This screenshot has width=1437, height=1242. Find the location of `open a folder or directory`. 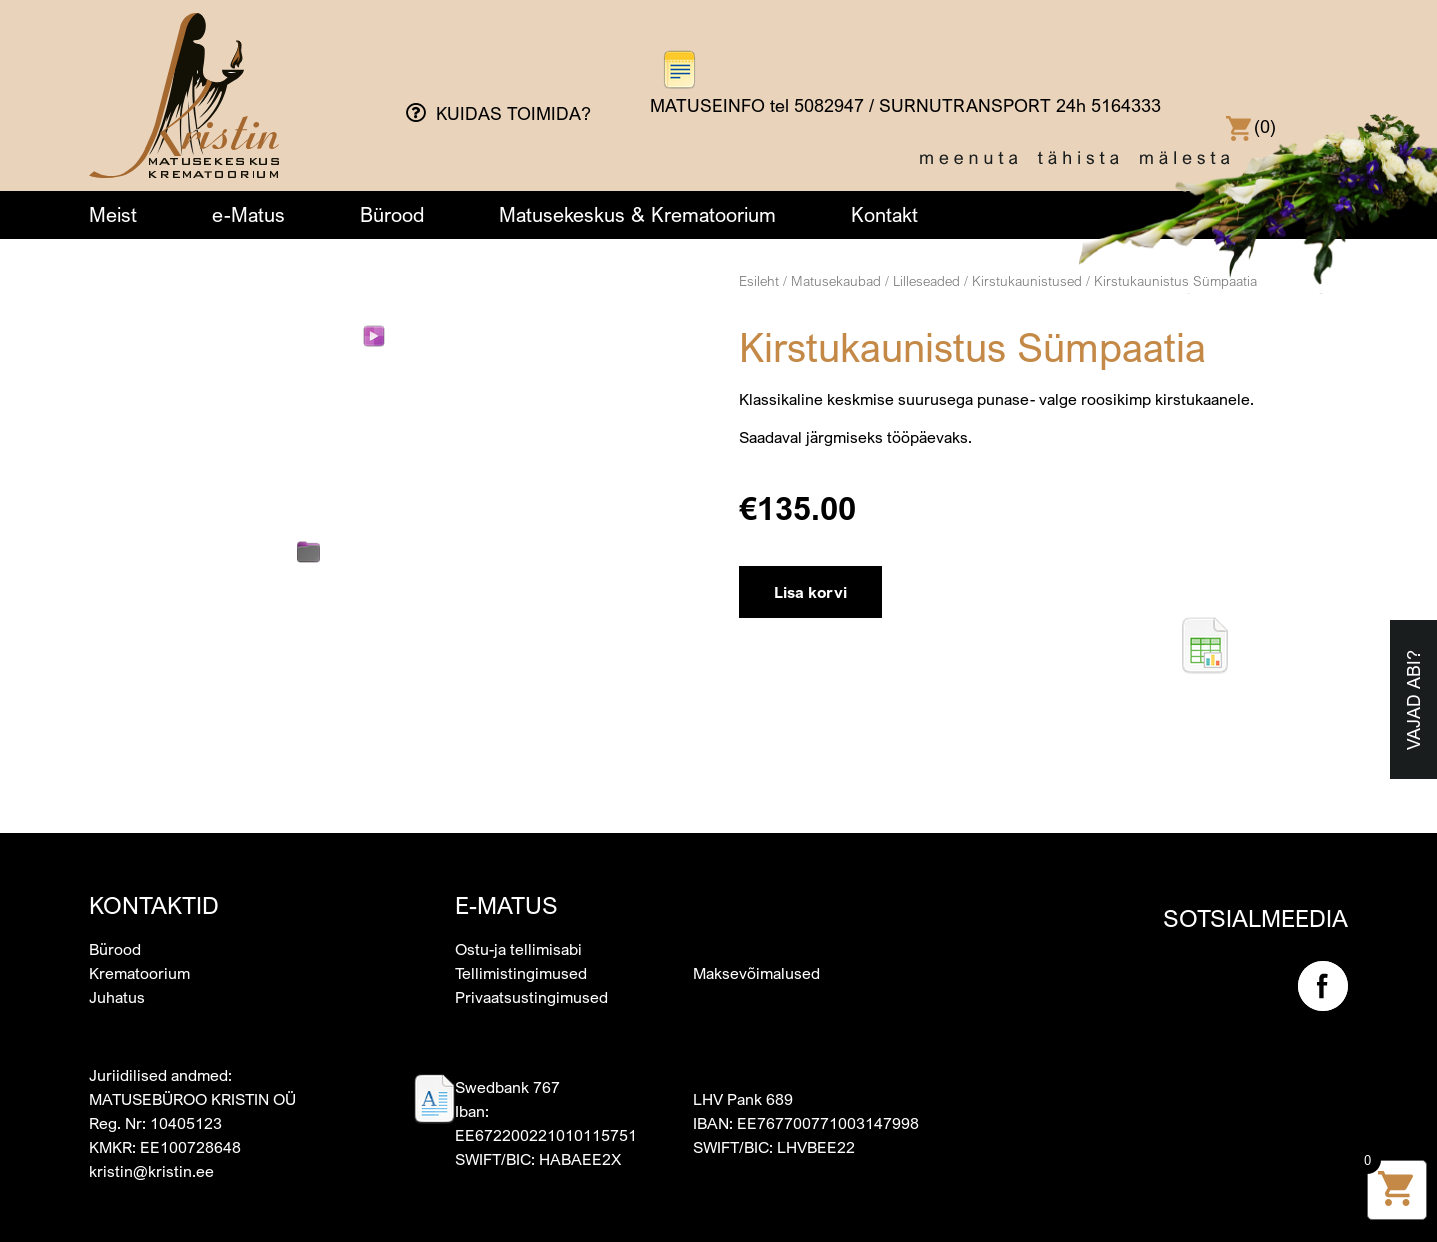

open a folder or directory is located at coordinates (308, 551).